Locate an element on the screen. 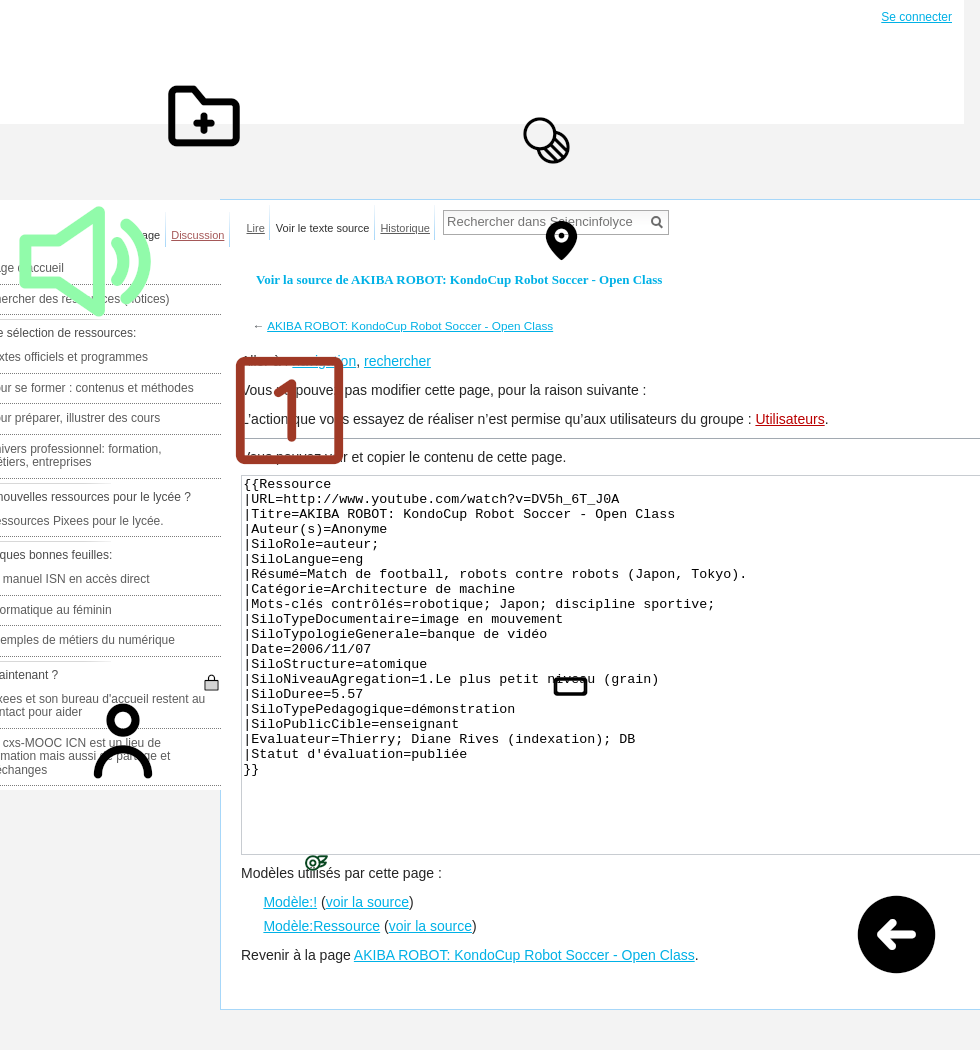 The image size is (980, 1050). create a new folder is located at coordinates (204, 116).